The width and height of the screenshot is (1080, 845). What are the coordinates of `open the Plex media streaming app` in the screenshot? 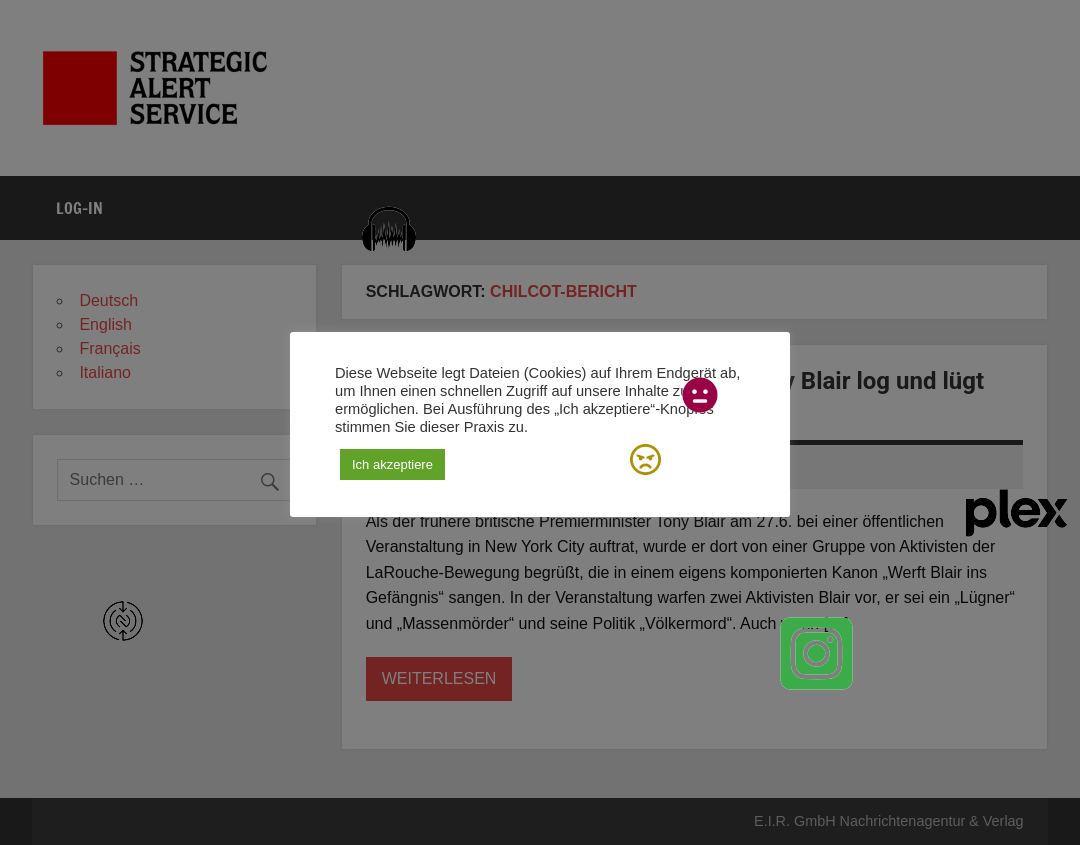 It's located at (1017, 513).